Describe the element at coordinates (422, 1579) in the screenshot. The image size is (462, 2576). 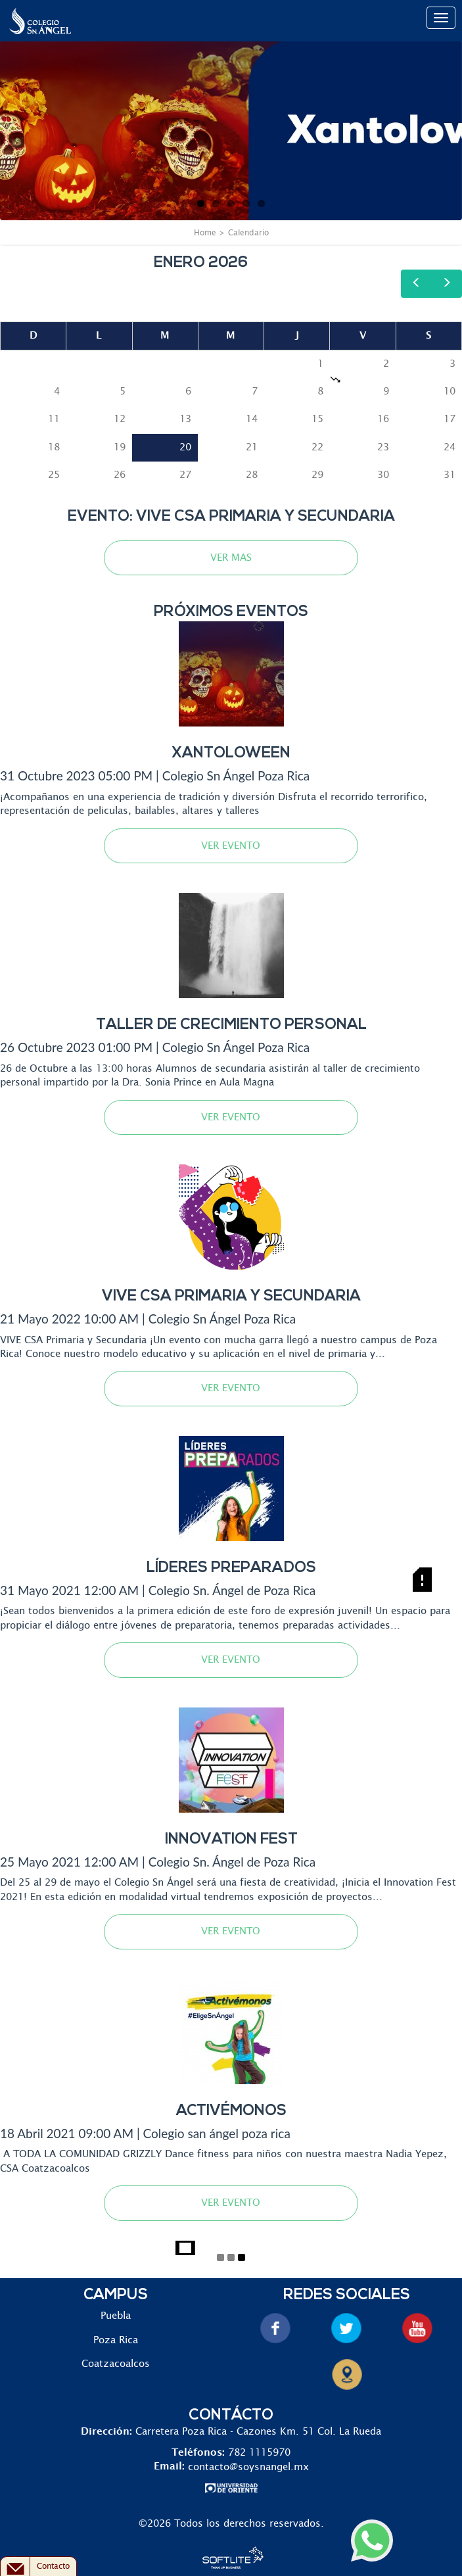
I see `sd card error or storage issue detected` at that location.